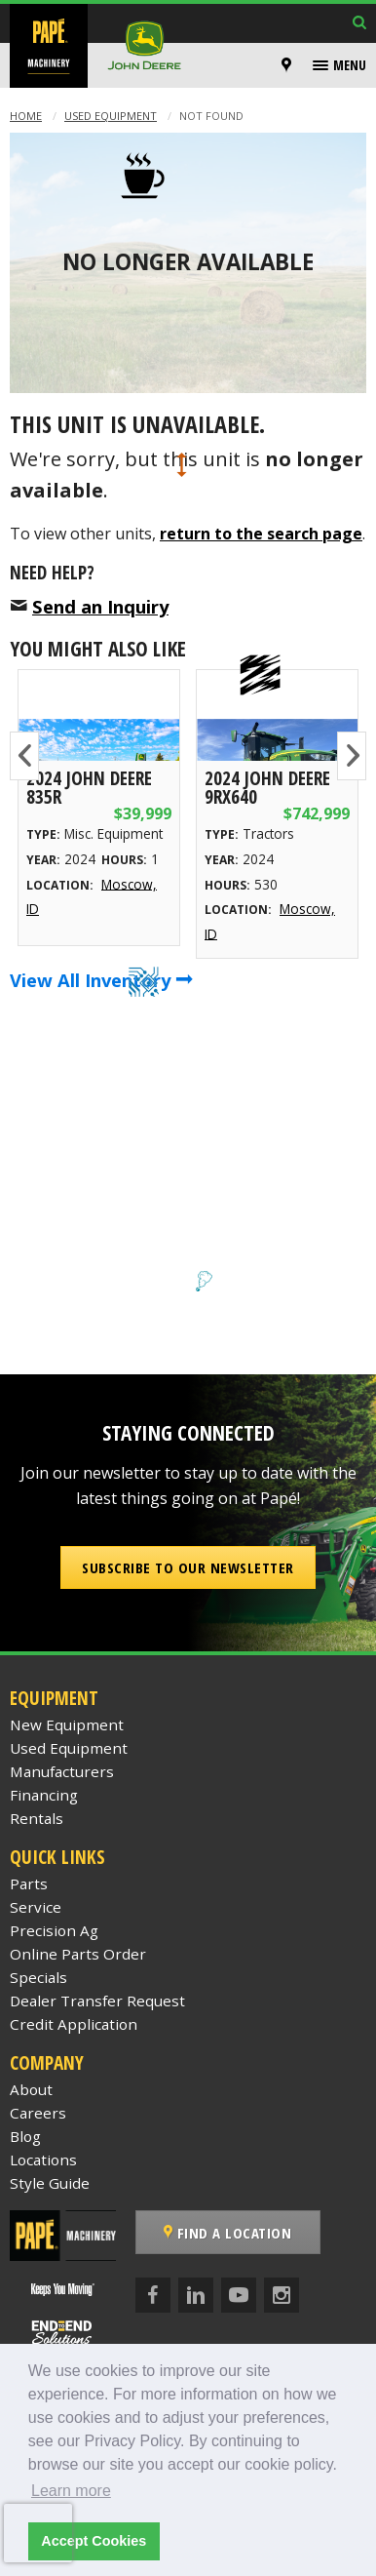 The width and height of the screenshot is (376, 2576). I want to click on access hardware or system settings, so click(143, 981).